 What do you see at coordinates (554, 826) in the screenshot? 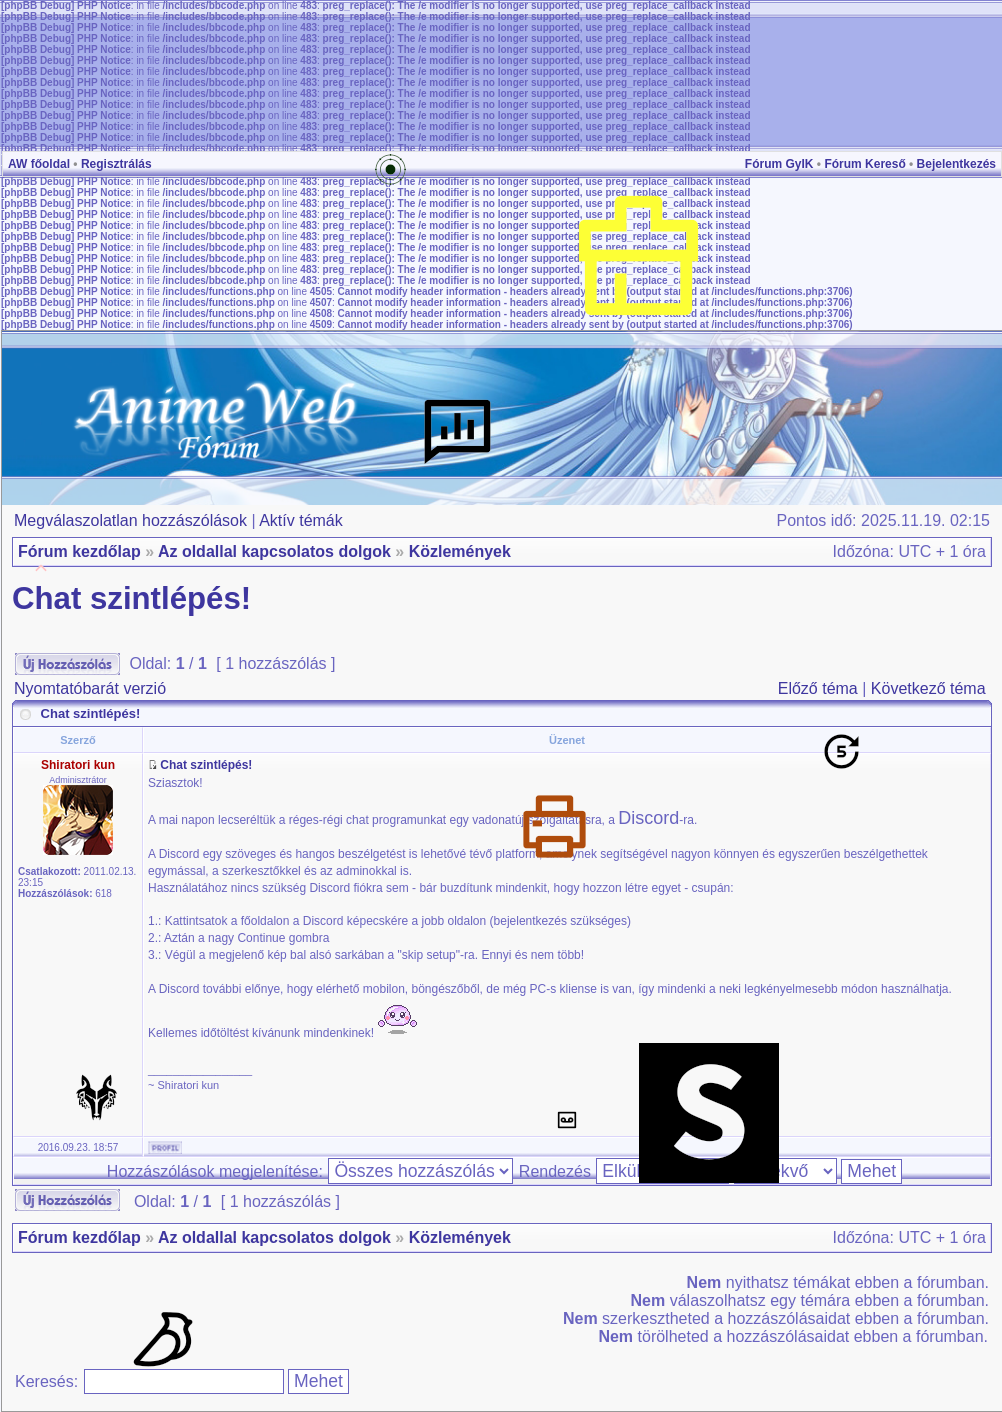
I see `print the current document` at bounding box center [554, 826].